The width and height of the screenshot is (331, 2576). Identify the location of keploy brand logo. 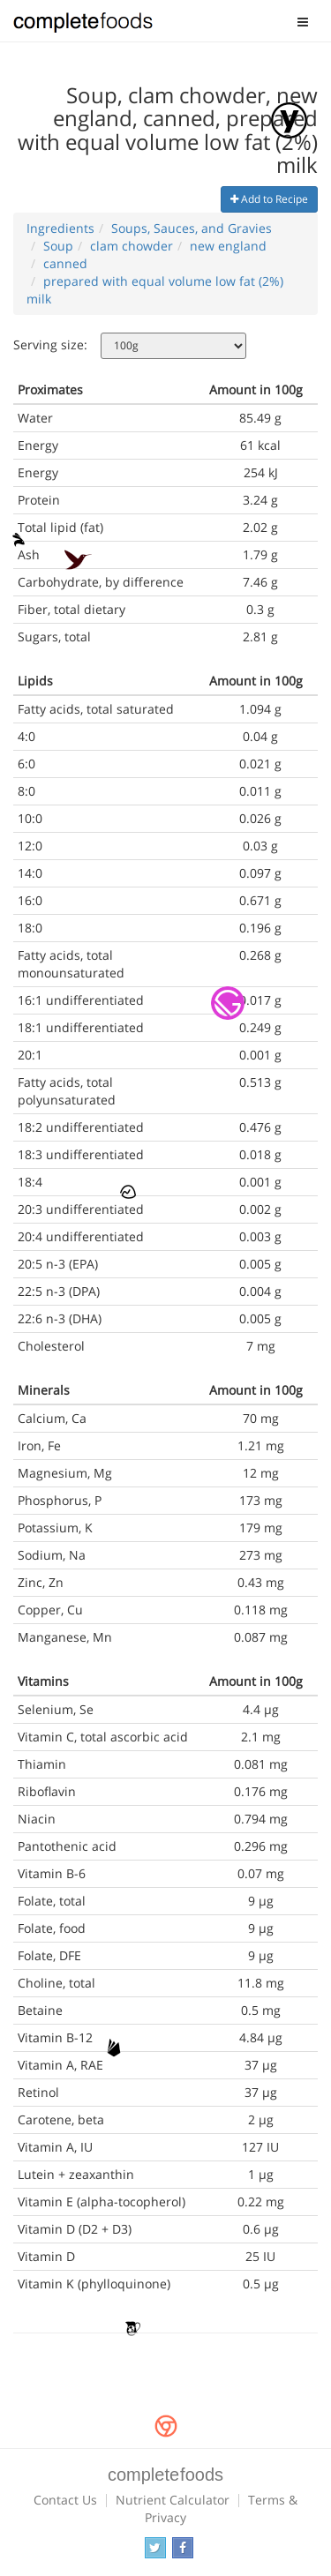
(19, 540).